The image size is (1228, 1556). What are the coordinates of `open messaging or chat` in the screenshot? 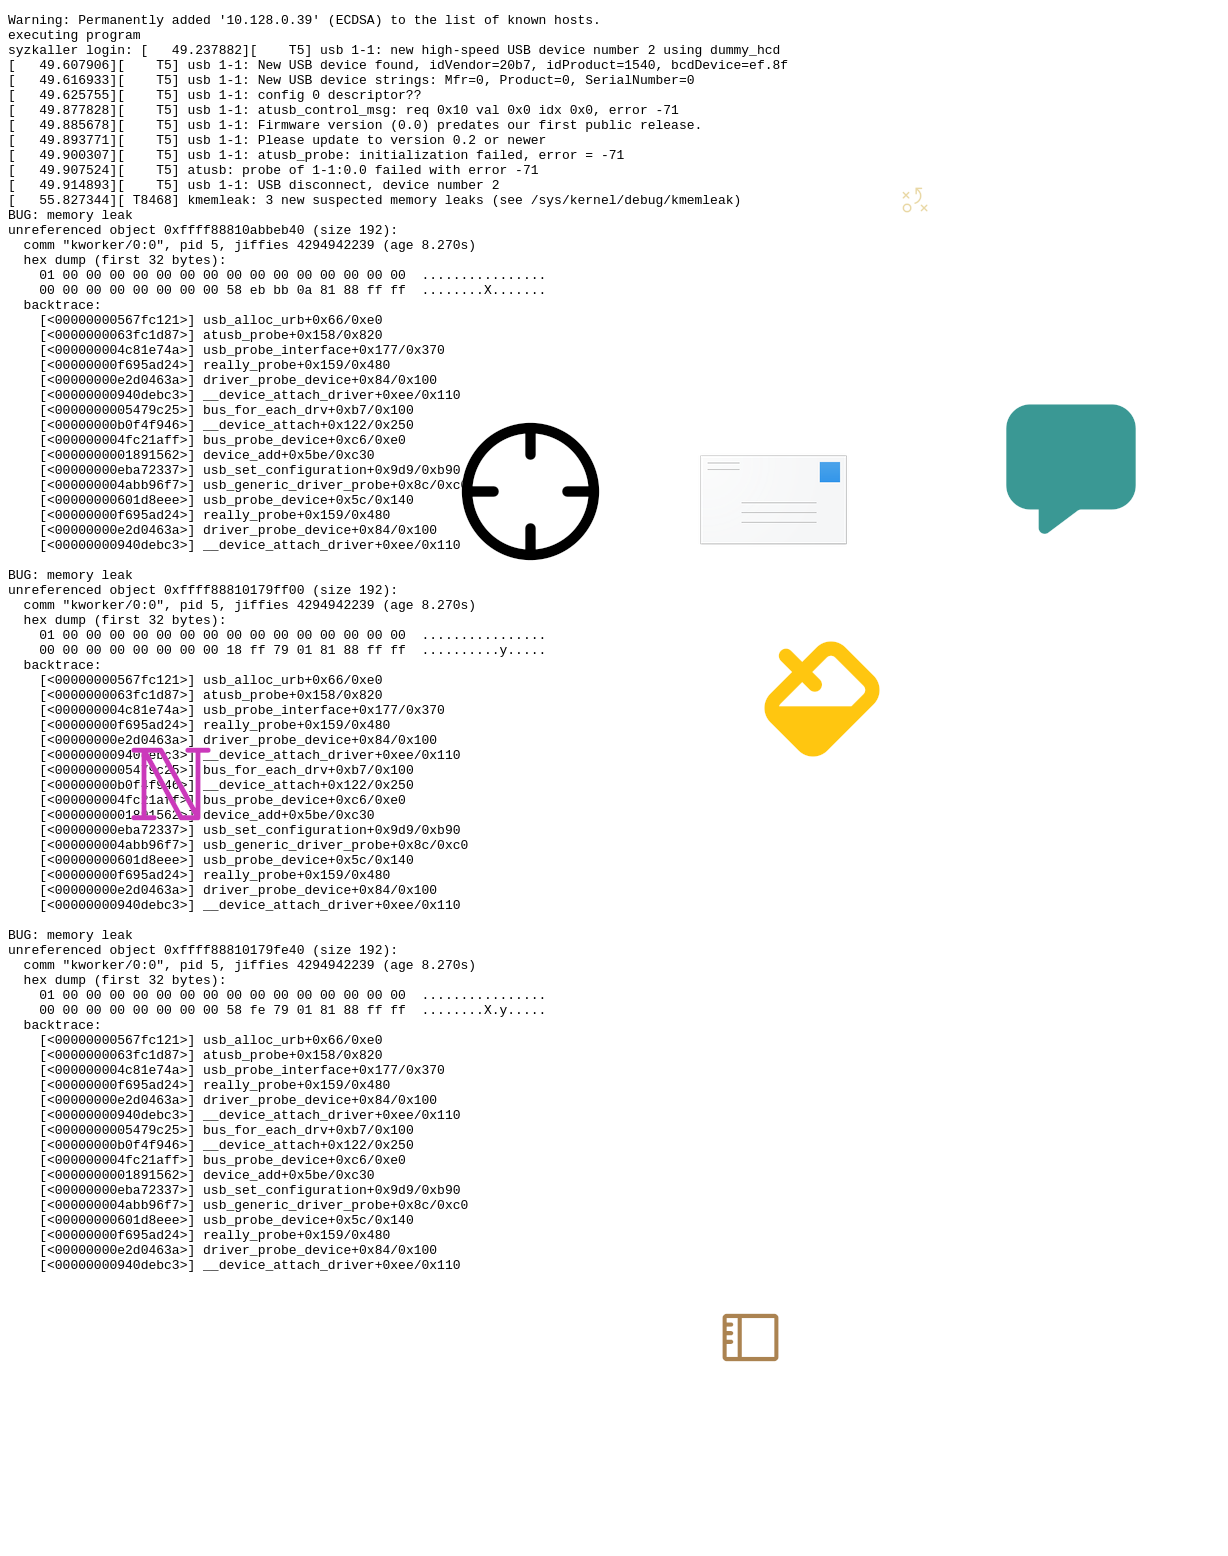 It's located at (1071, 461).